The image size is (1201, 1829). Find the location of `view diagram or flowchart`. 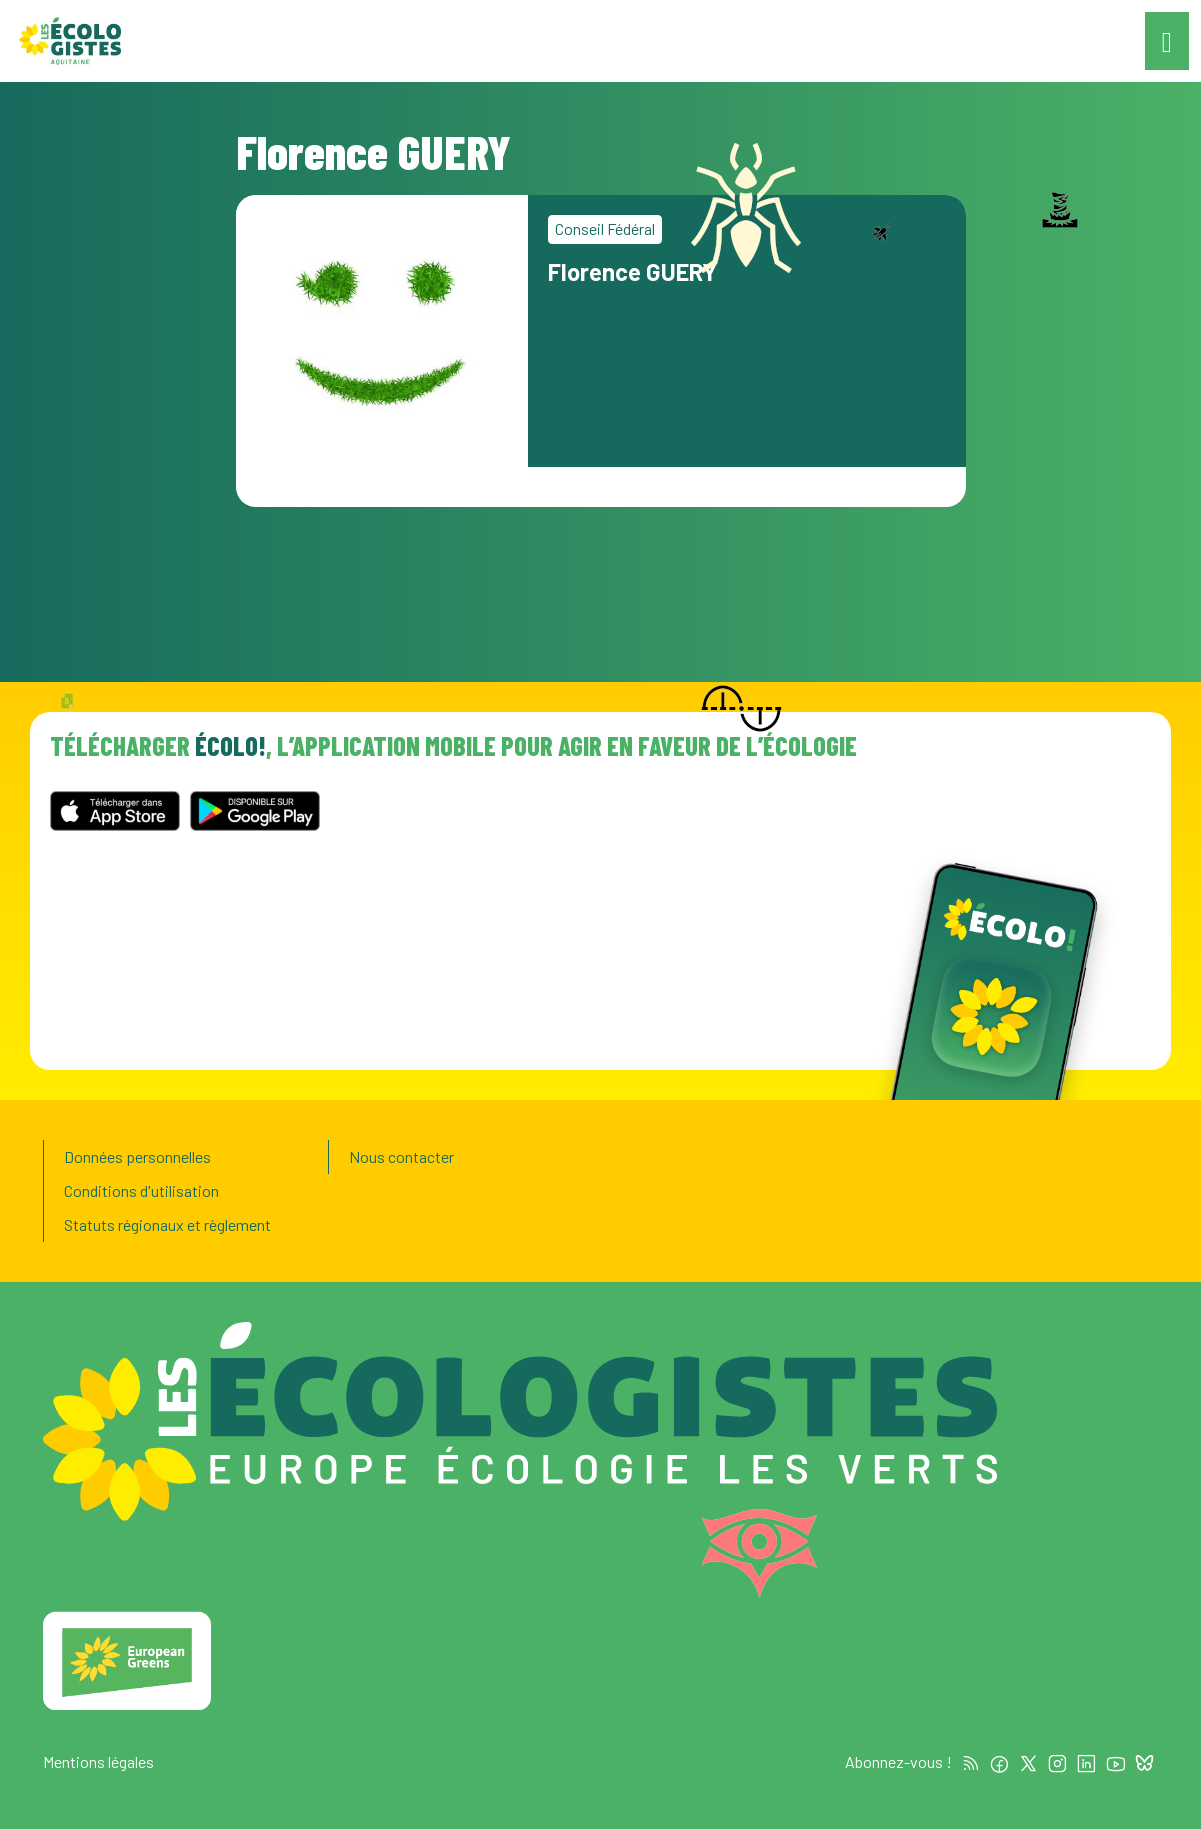

view diagram or flowchart is located at coordinates (741, 708).